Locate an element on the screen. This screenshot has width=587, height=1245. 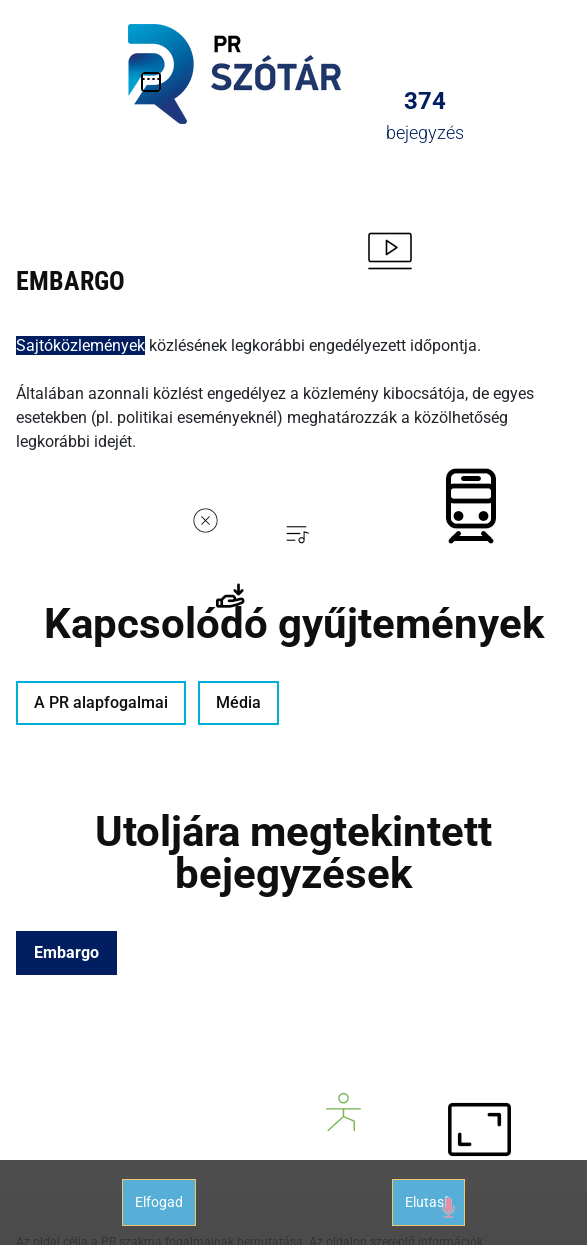
toggle optional top panel visibility is located at coordinates (151, 82).